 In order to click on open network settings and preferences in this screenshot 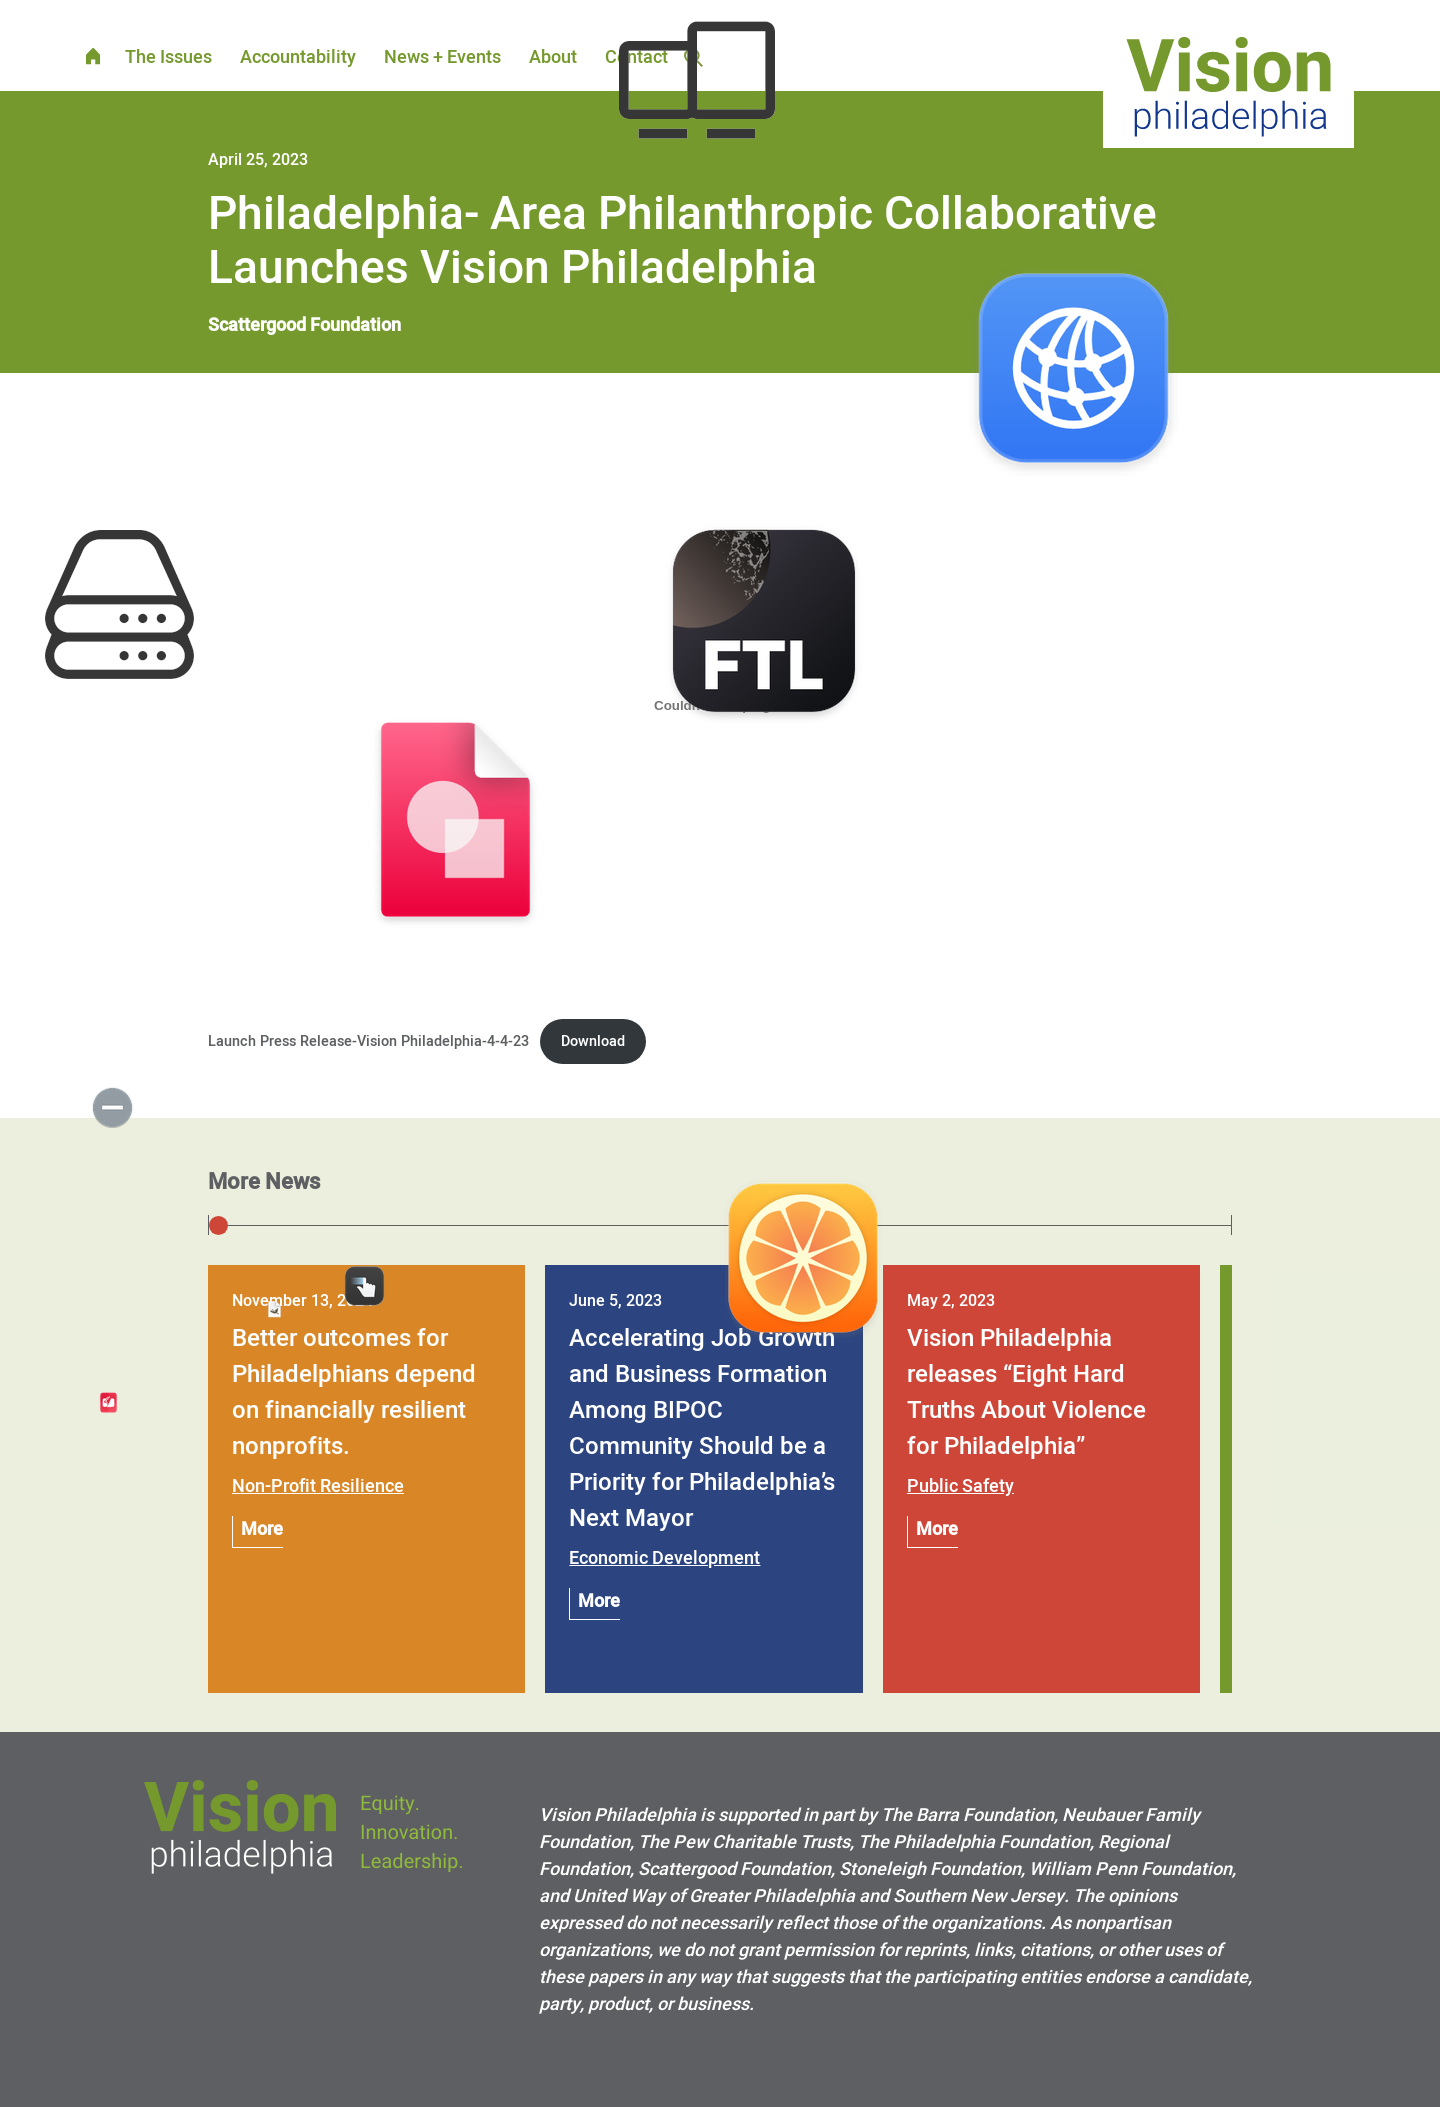, I will do `click(1073, 371)`.